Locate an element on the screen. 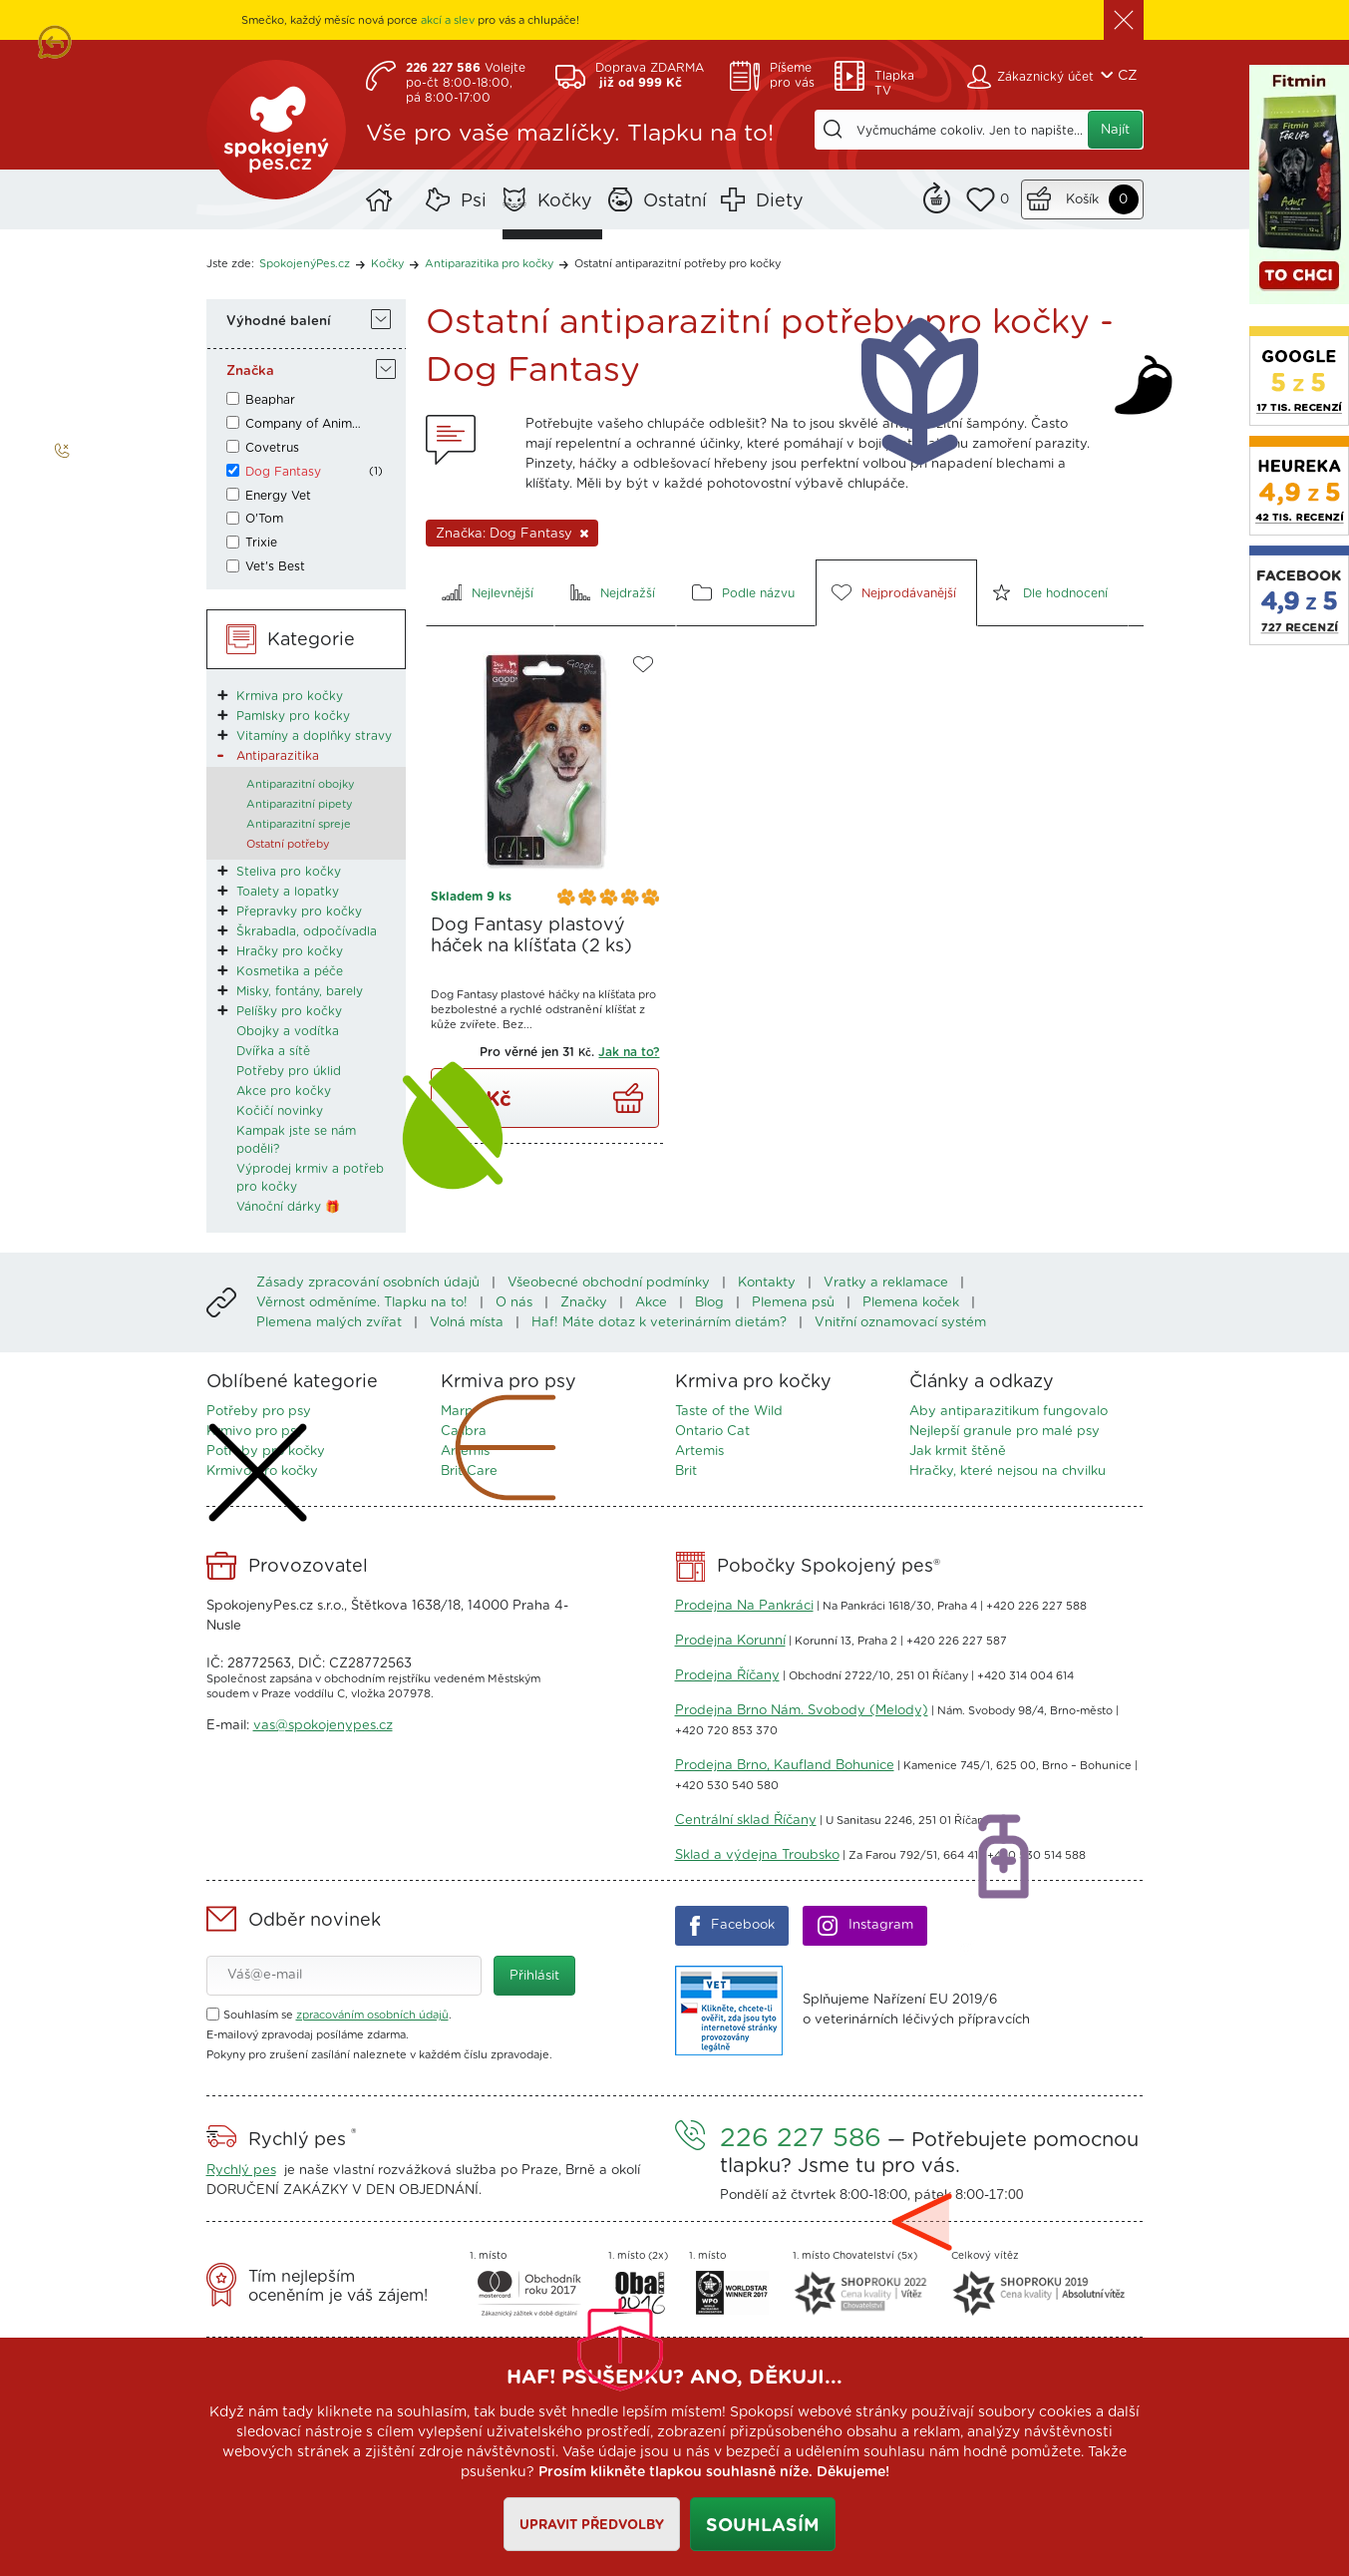 This screenshot has width=1349, height=2576. disable water or liquid features is located at coordinates (453, 1130).